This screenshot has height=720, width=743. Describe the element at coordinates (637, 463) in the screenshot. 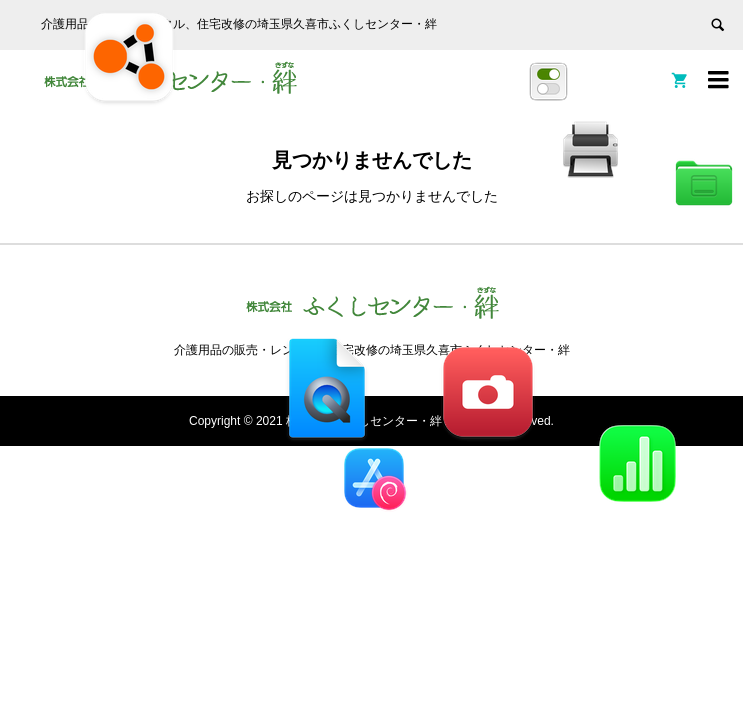

I see `open apple numbers spreadsheet app` at that location.